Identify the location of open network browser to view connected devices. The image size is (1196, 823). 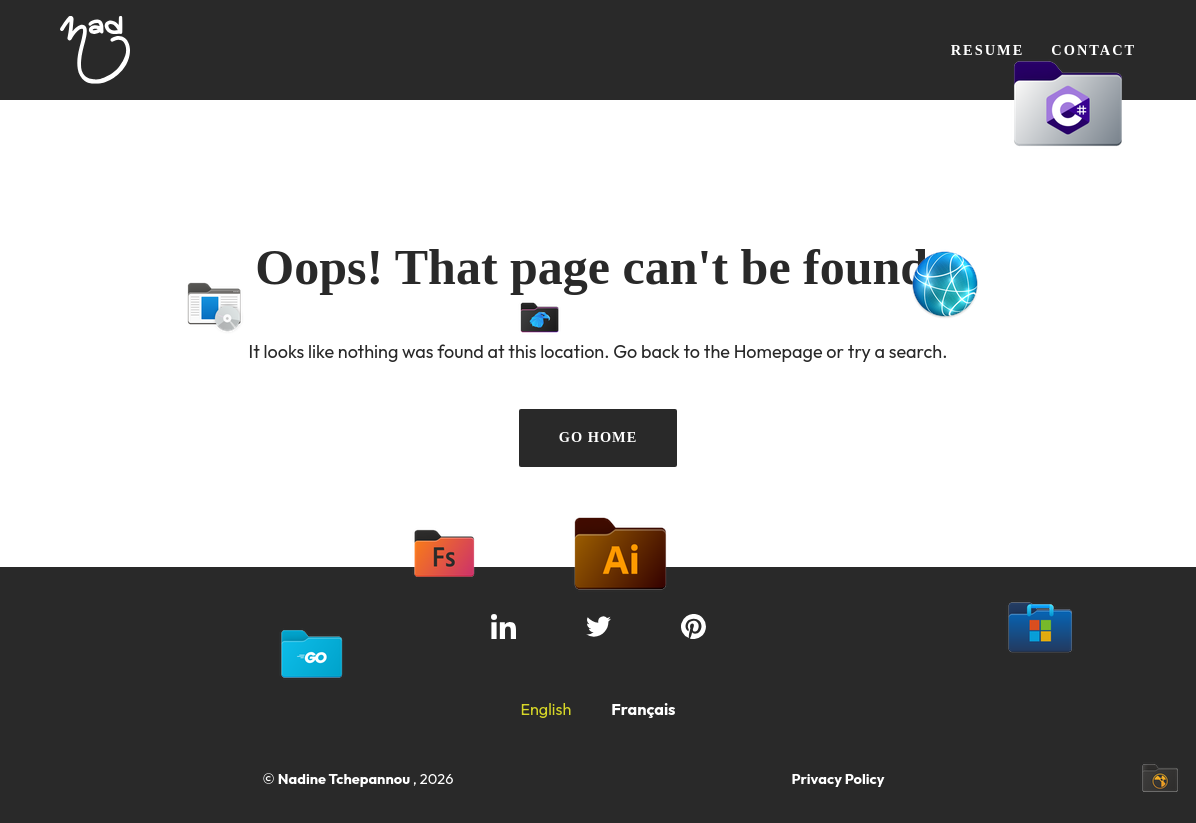
(945, 284).